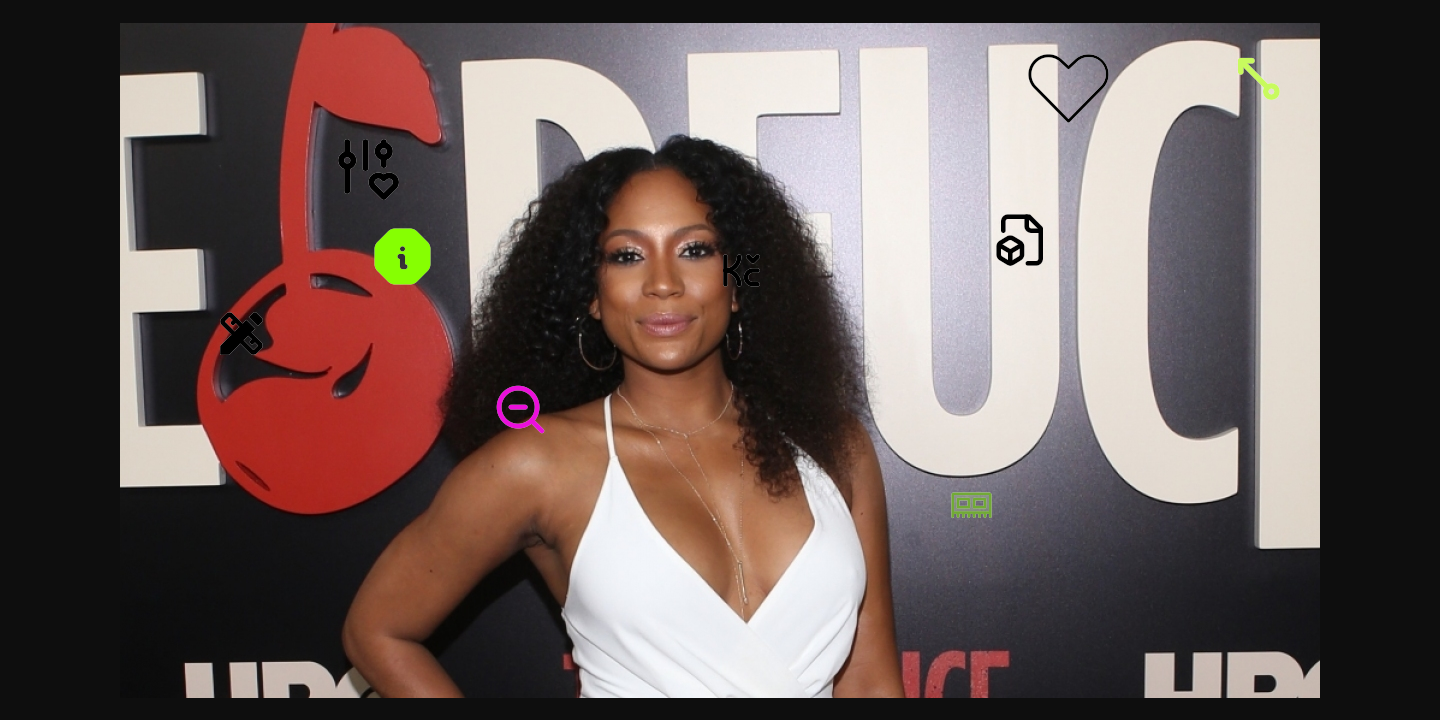 The height and width of the screenshot is (720, 1440). What do you see at coordinates (402, 256) in the screenshot?
I see `view more information or details` at bounding box center [402, 256].